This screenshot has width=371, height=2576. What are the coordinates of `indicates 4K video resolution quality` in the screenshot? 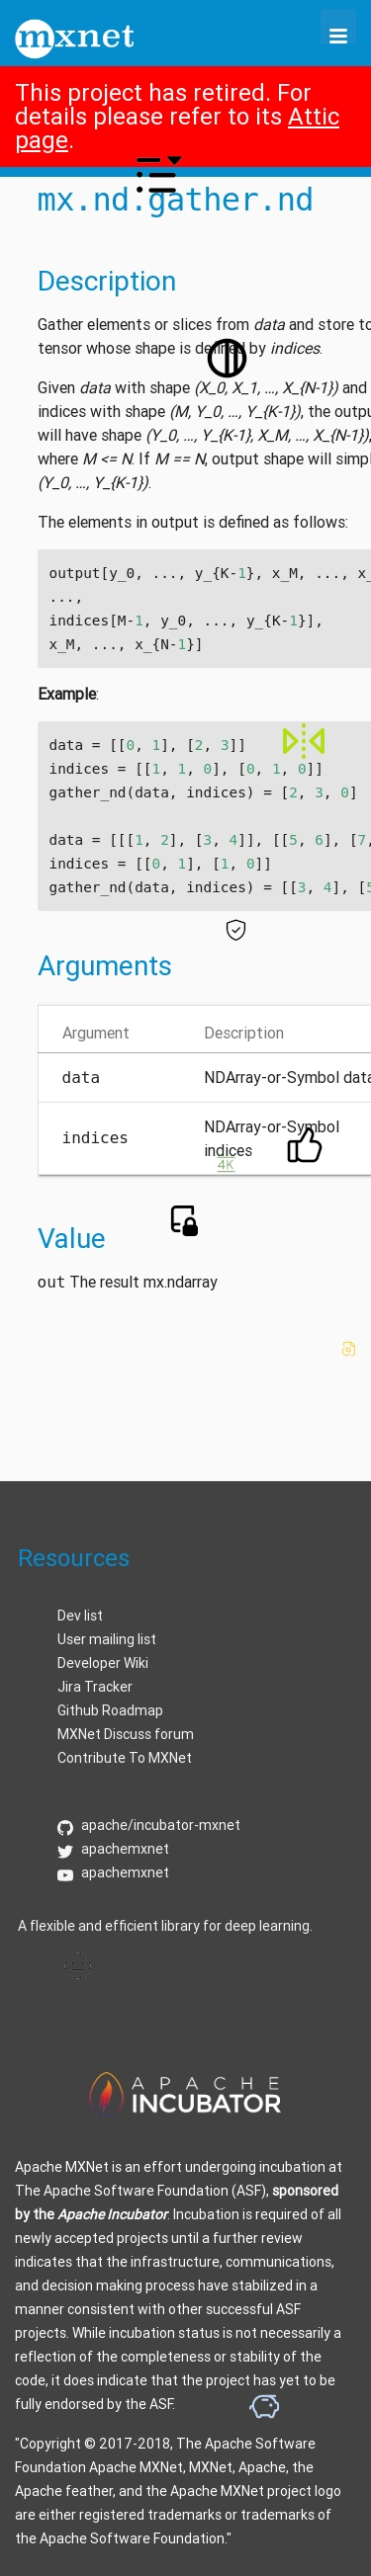 It's located at (226, 1164).